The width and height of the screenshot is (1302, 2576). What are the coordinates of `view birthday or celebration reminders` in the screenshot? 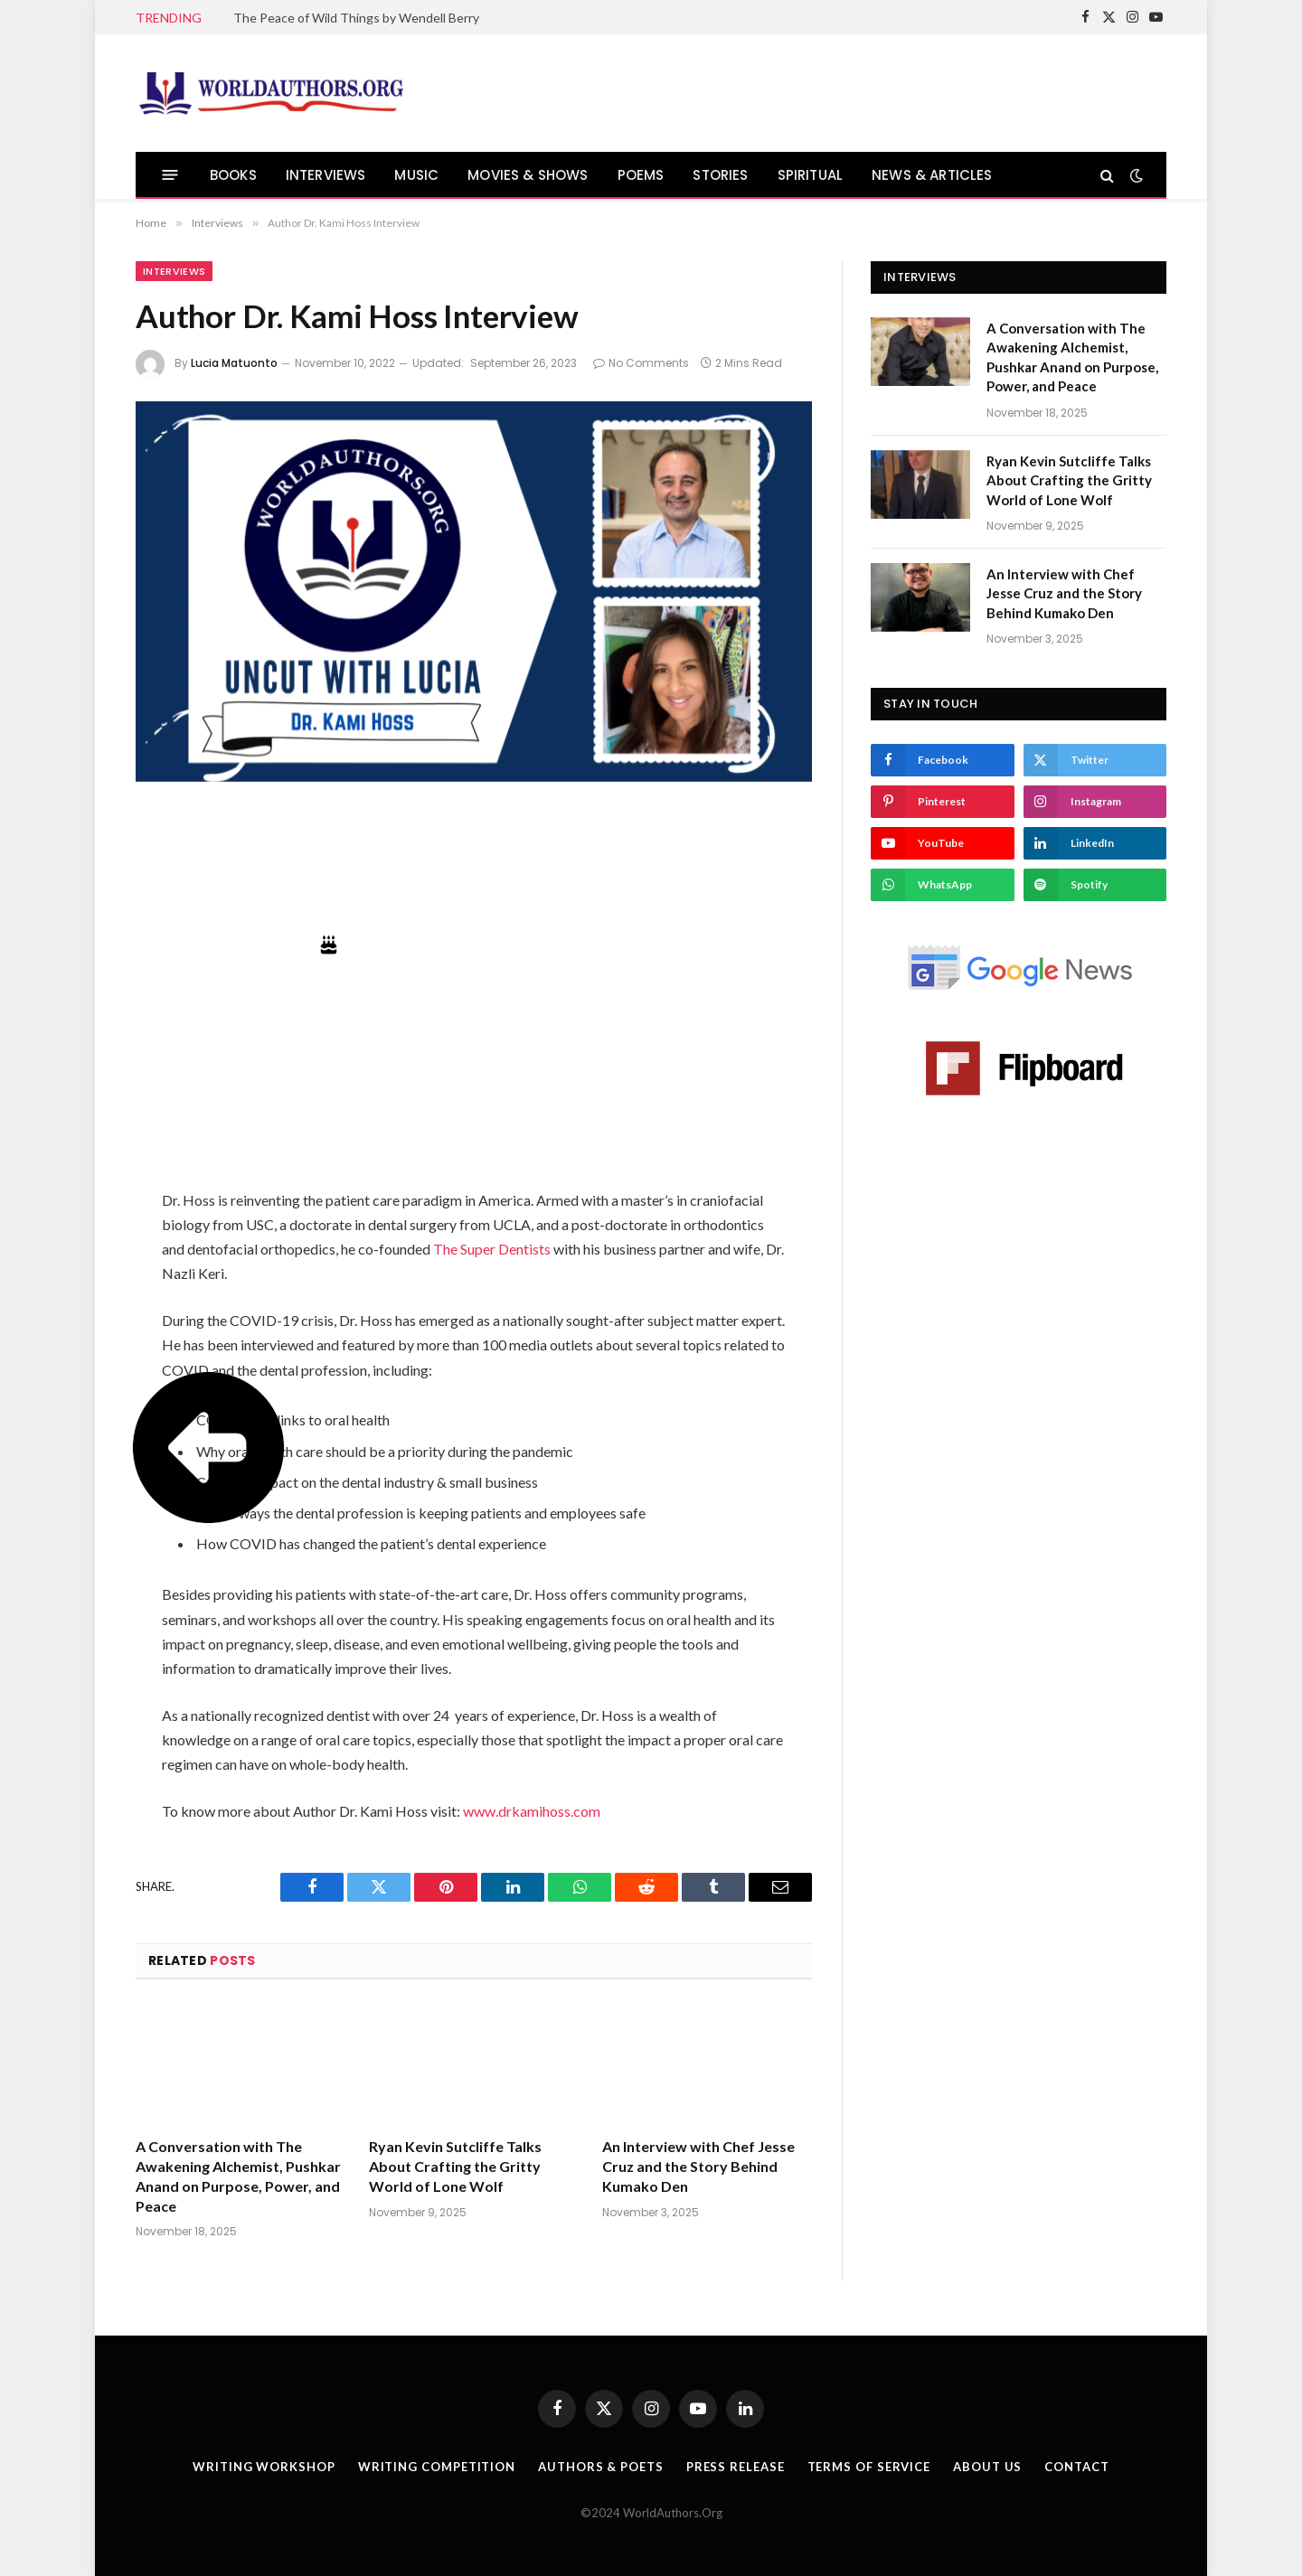 It's located at (328, 945).